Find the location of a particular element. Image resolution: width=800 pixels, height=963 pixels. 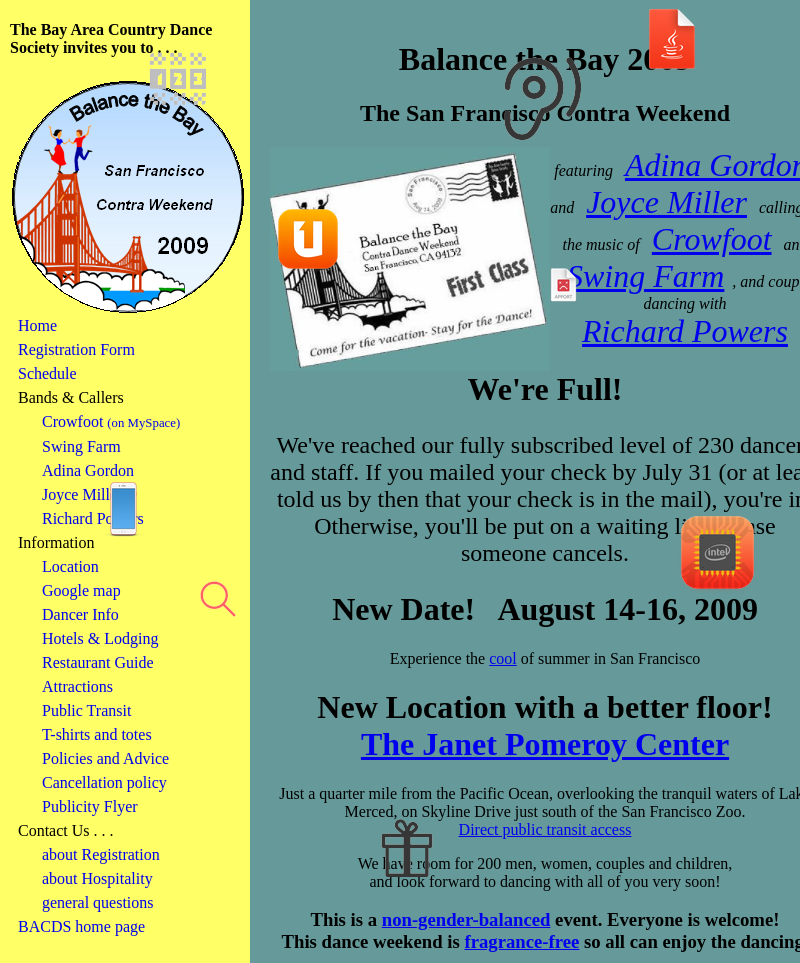

view birthday events in calendar is located at coordinates (407, 848).